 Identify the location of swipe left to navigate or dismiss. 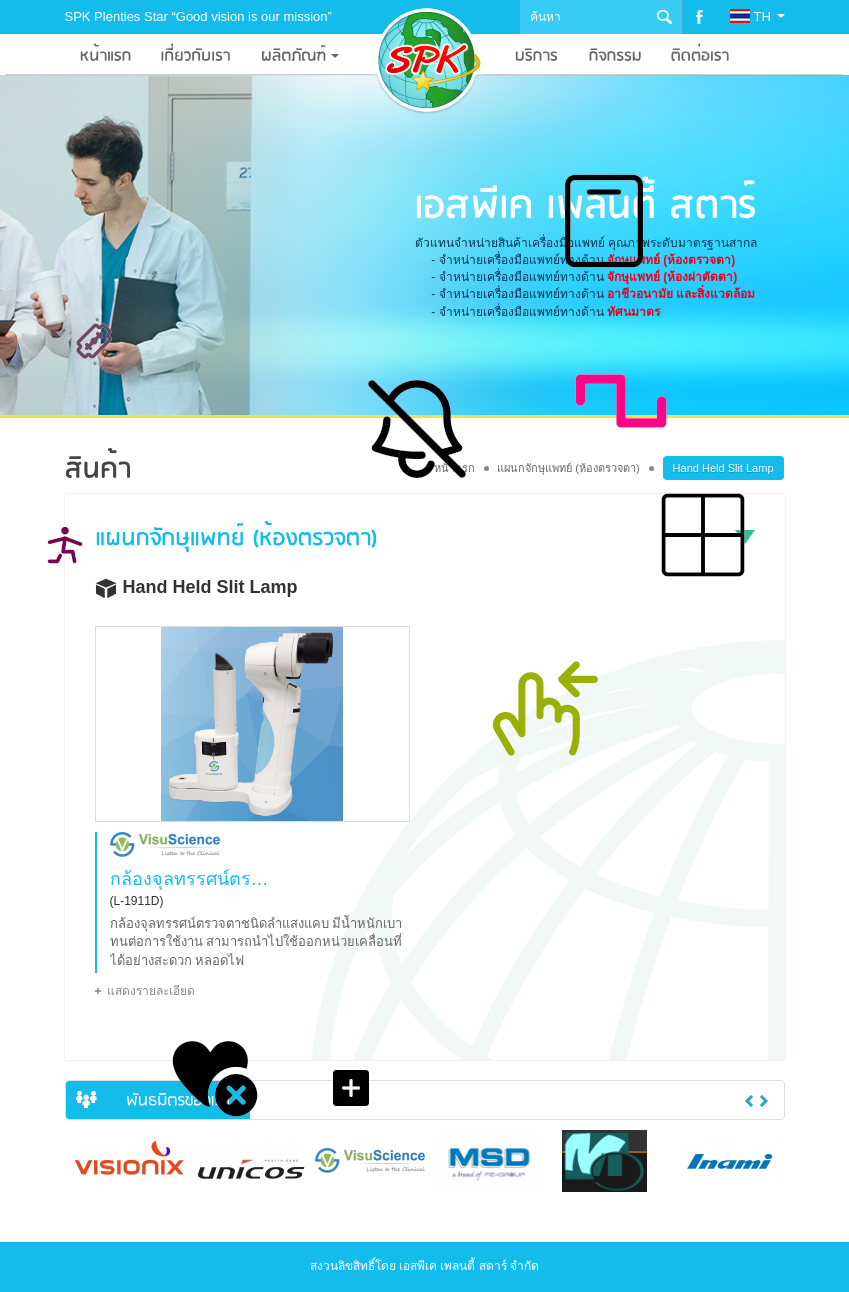
(540, 712).